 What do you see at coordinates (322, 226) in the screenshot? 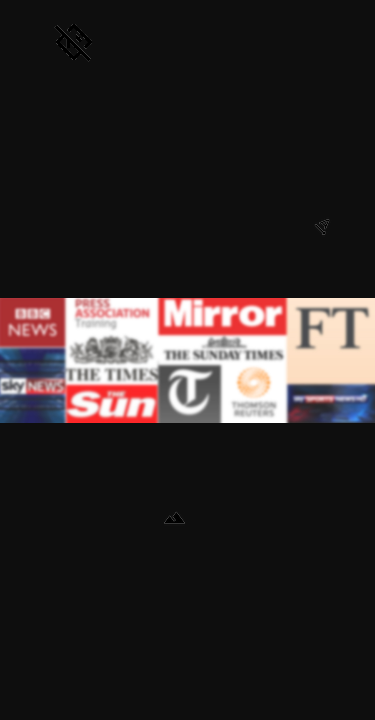
I see `rotate text at a downward angle` at bounding box center [322, 226].